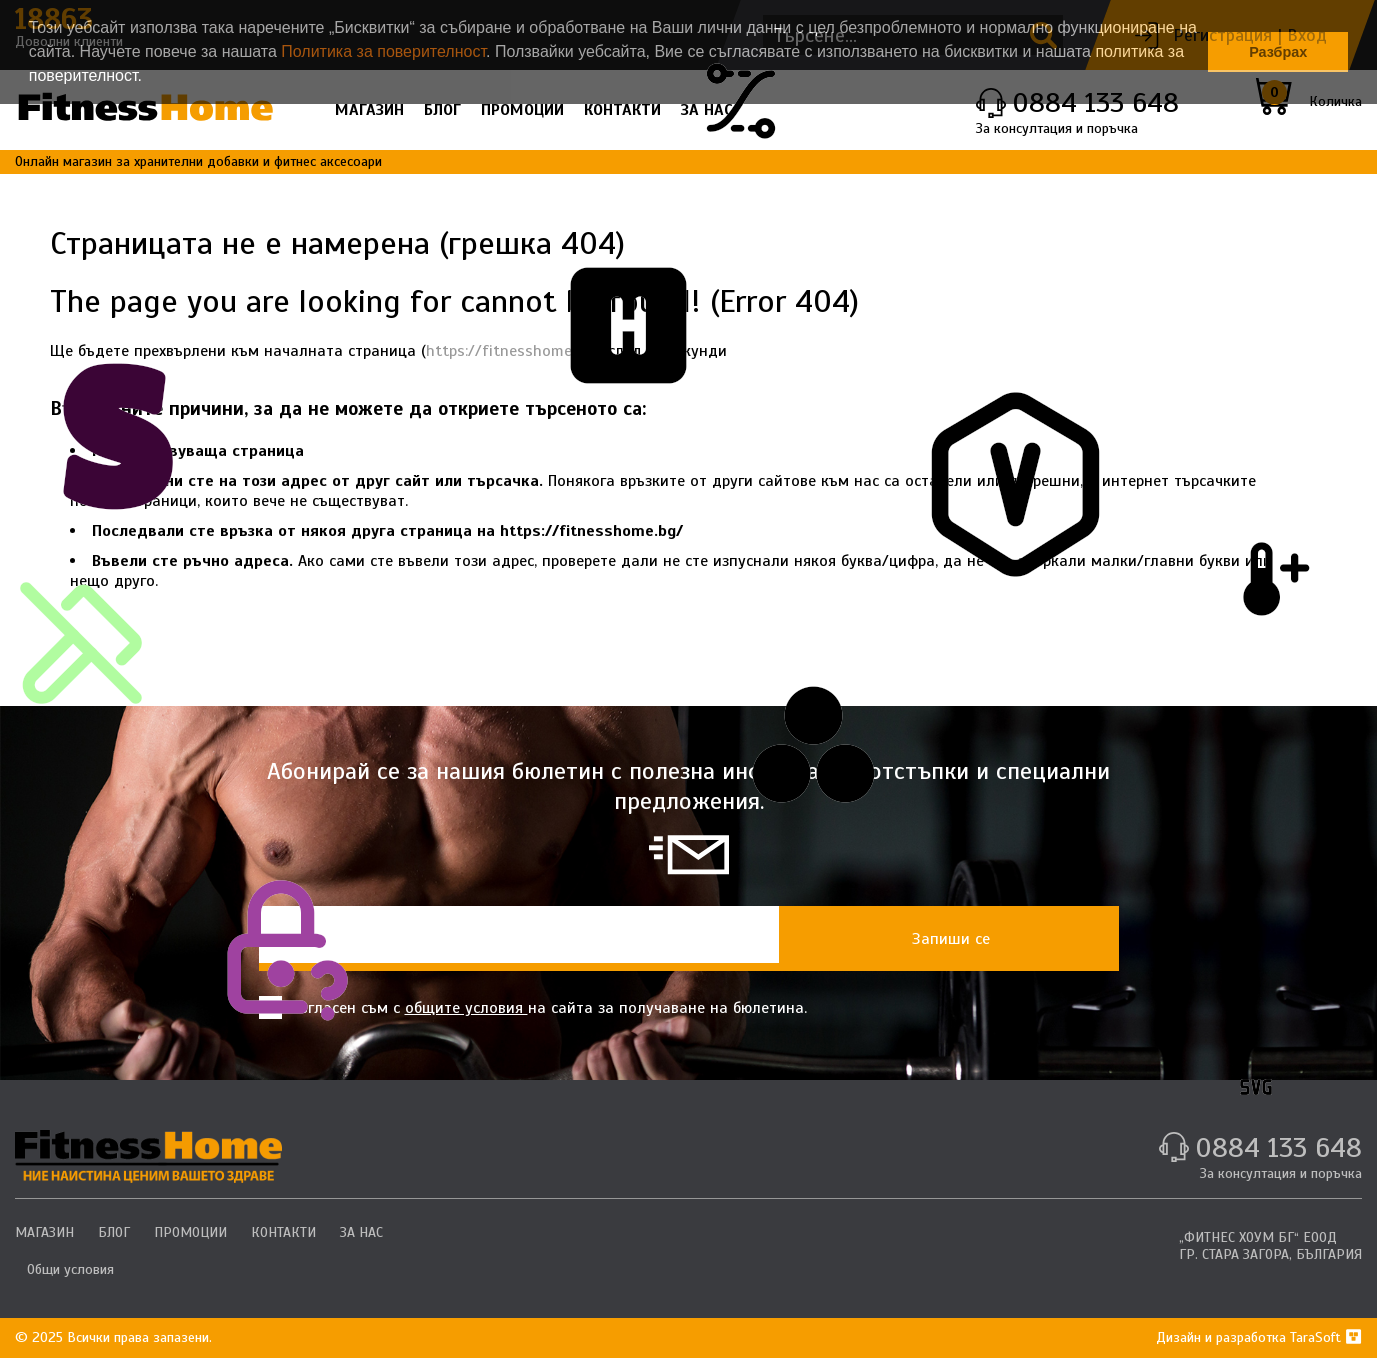 This screenshot has width=1377, height=1358. What do you see at coordinates (628, 325) in the screenshot?
I see `hospital or healthcare location marker` at bounding box center [628, 325].